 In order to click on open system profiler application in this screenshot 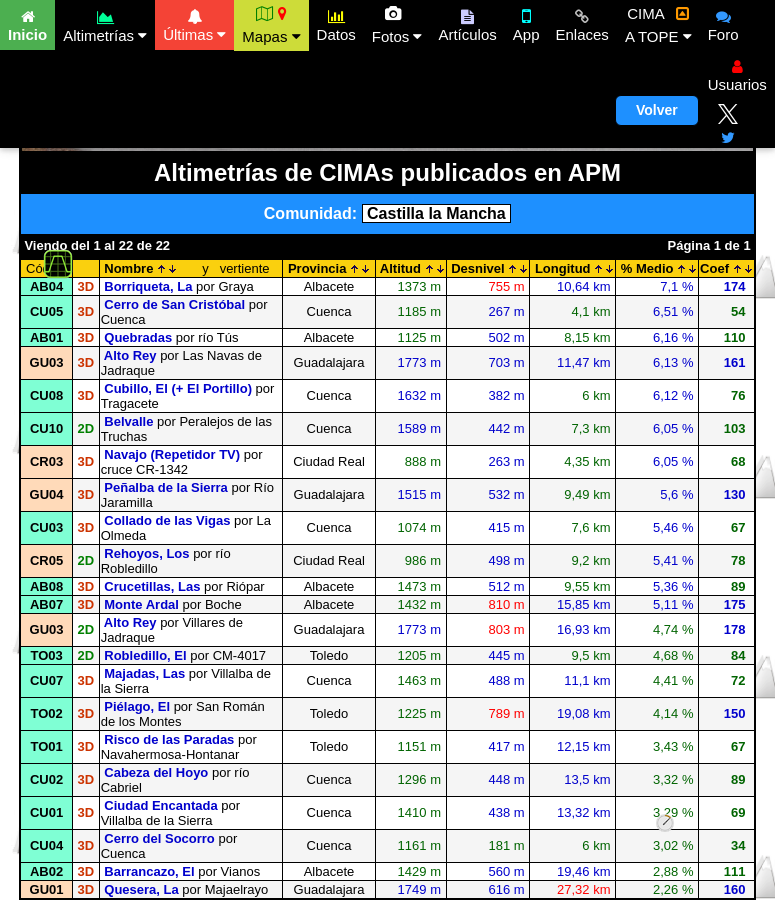, I will do `click(665, 823)`.